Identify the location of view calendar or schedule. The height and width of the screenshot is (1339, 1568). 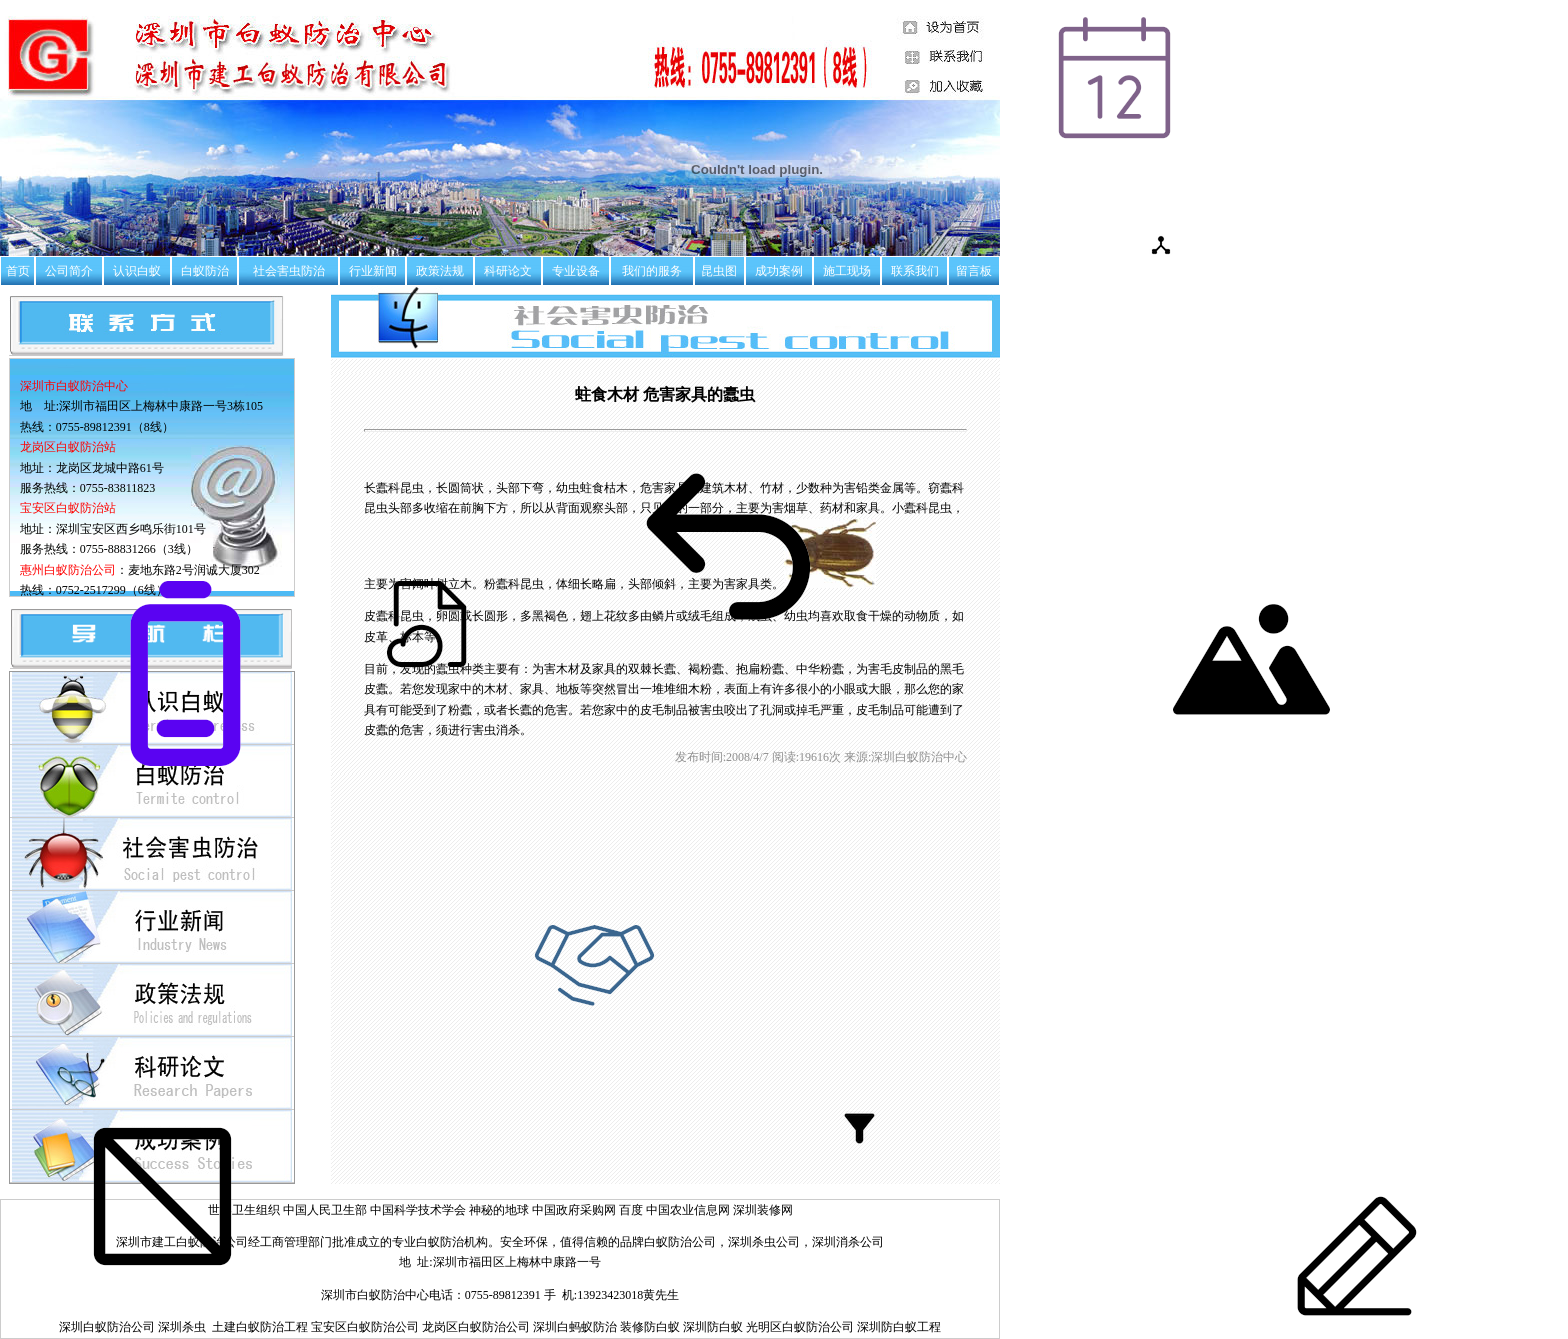
(1114, 82).